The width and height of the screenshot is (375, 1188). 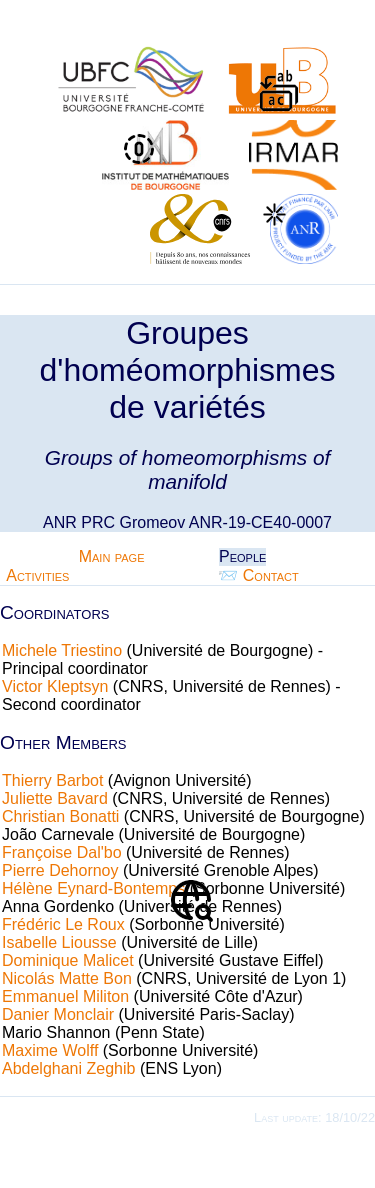 I want to click on replace all occurrences in document, so click(x=277, y=90).